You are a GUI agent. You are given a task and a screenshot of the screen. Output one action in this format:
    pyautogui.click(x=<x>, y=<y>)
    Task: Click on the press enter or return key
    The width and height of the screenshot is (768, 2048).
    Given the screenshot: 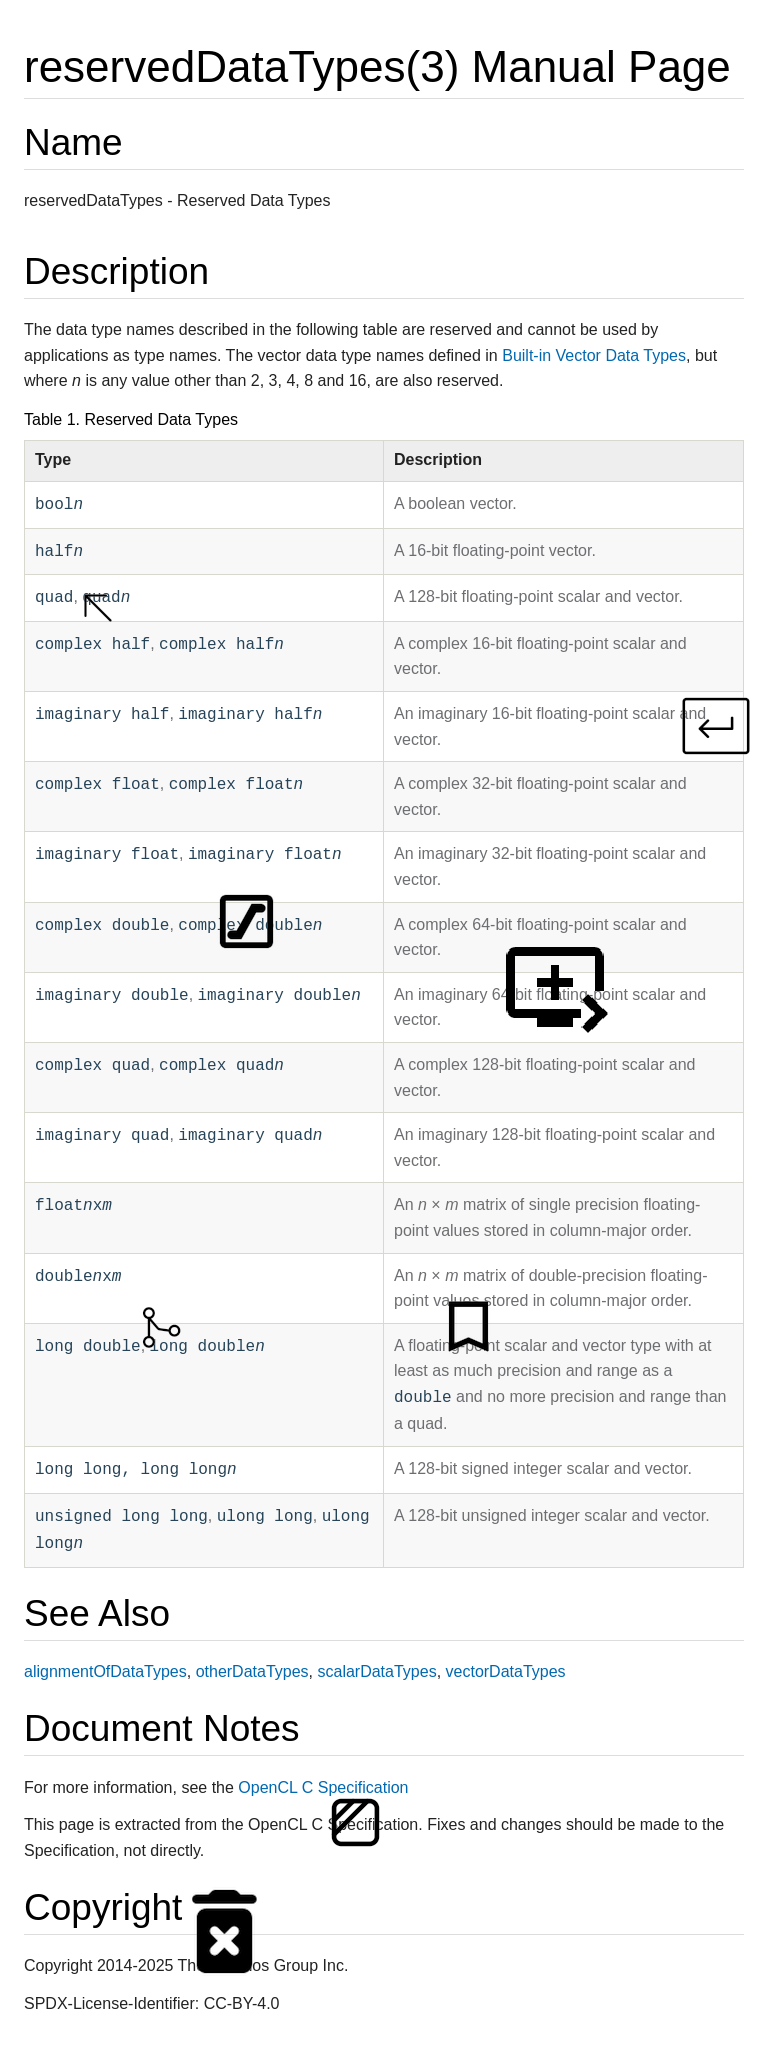 What is the action you would take?
    pyautogui.click(x=716, y=726)
    